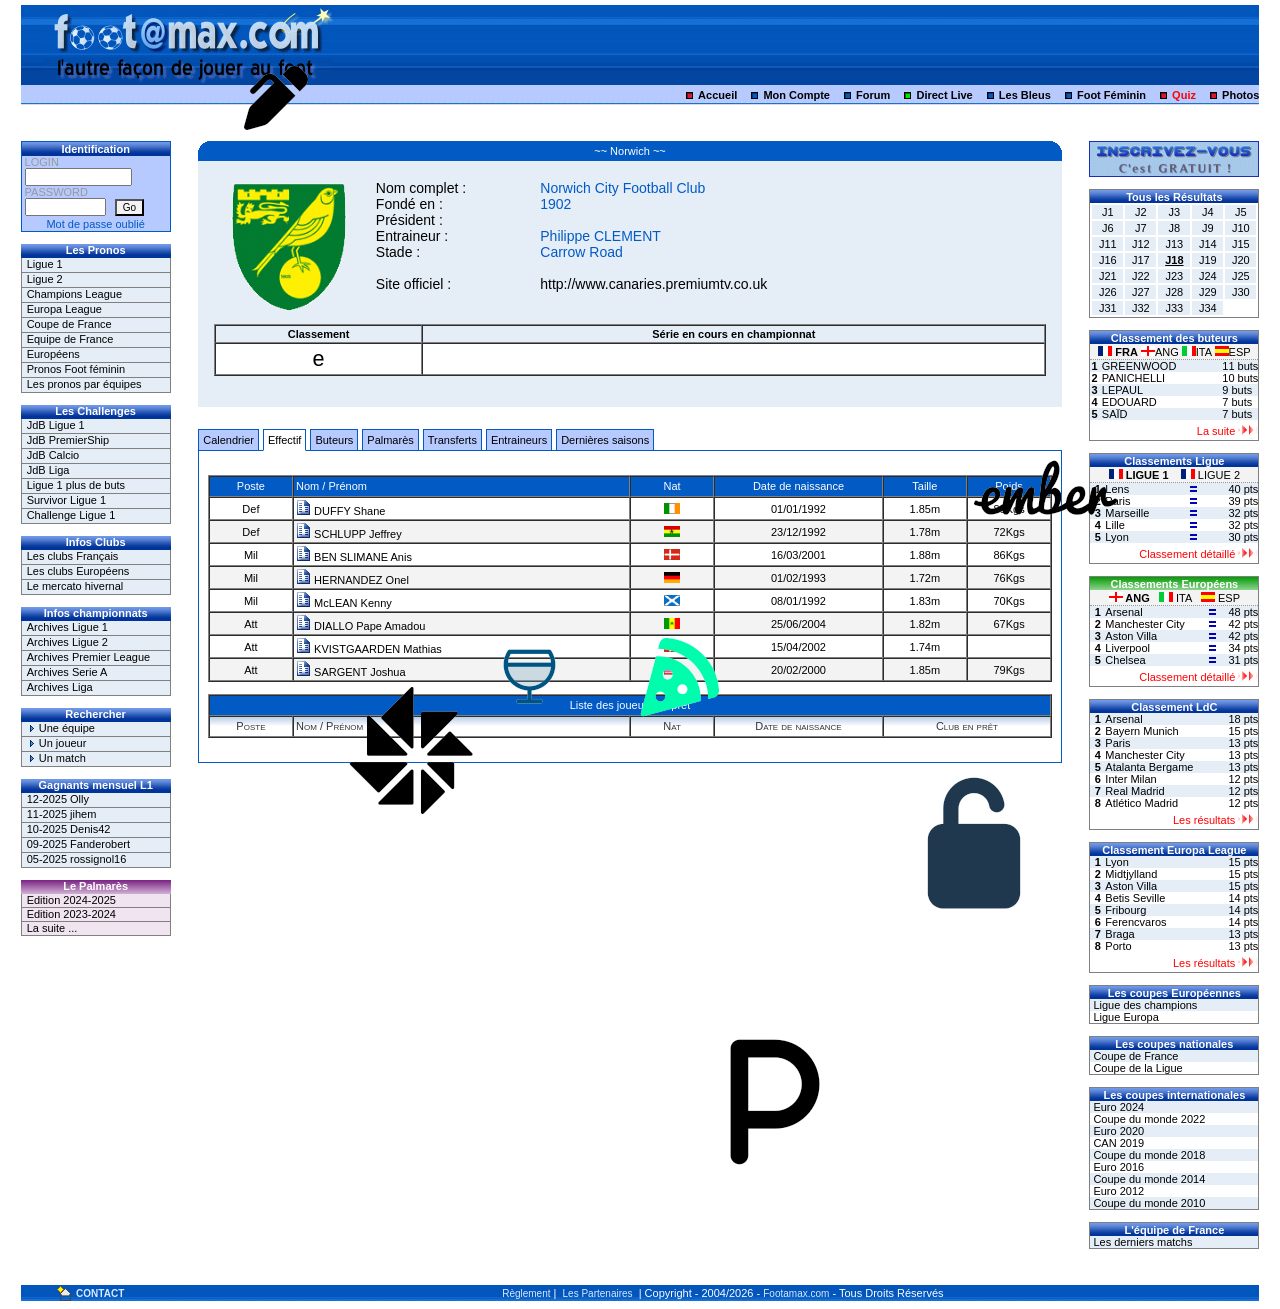 The height and width of the screenshot is (1309, 1280). What do you see at coordinates (974, 847) in the screenshot?
I see `unlock this item or feature` at bounding box center [974, 847].